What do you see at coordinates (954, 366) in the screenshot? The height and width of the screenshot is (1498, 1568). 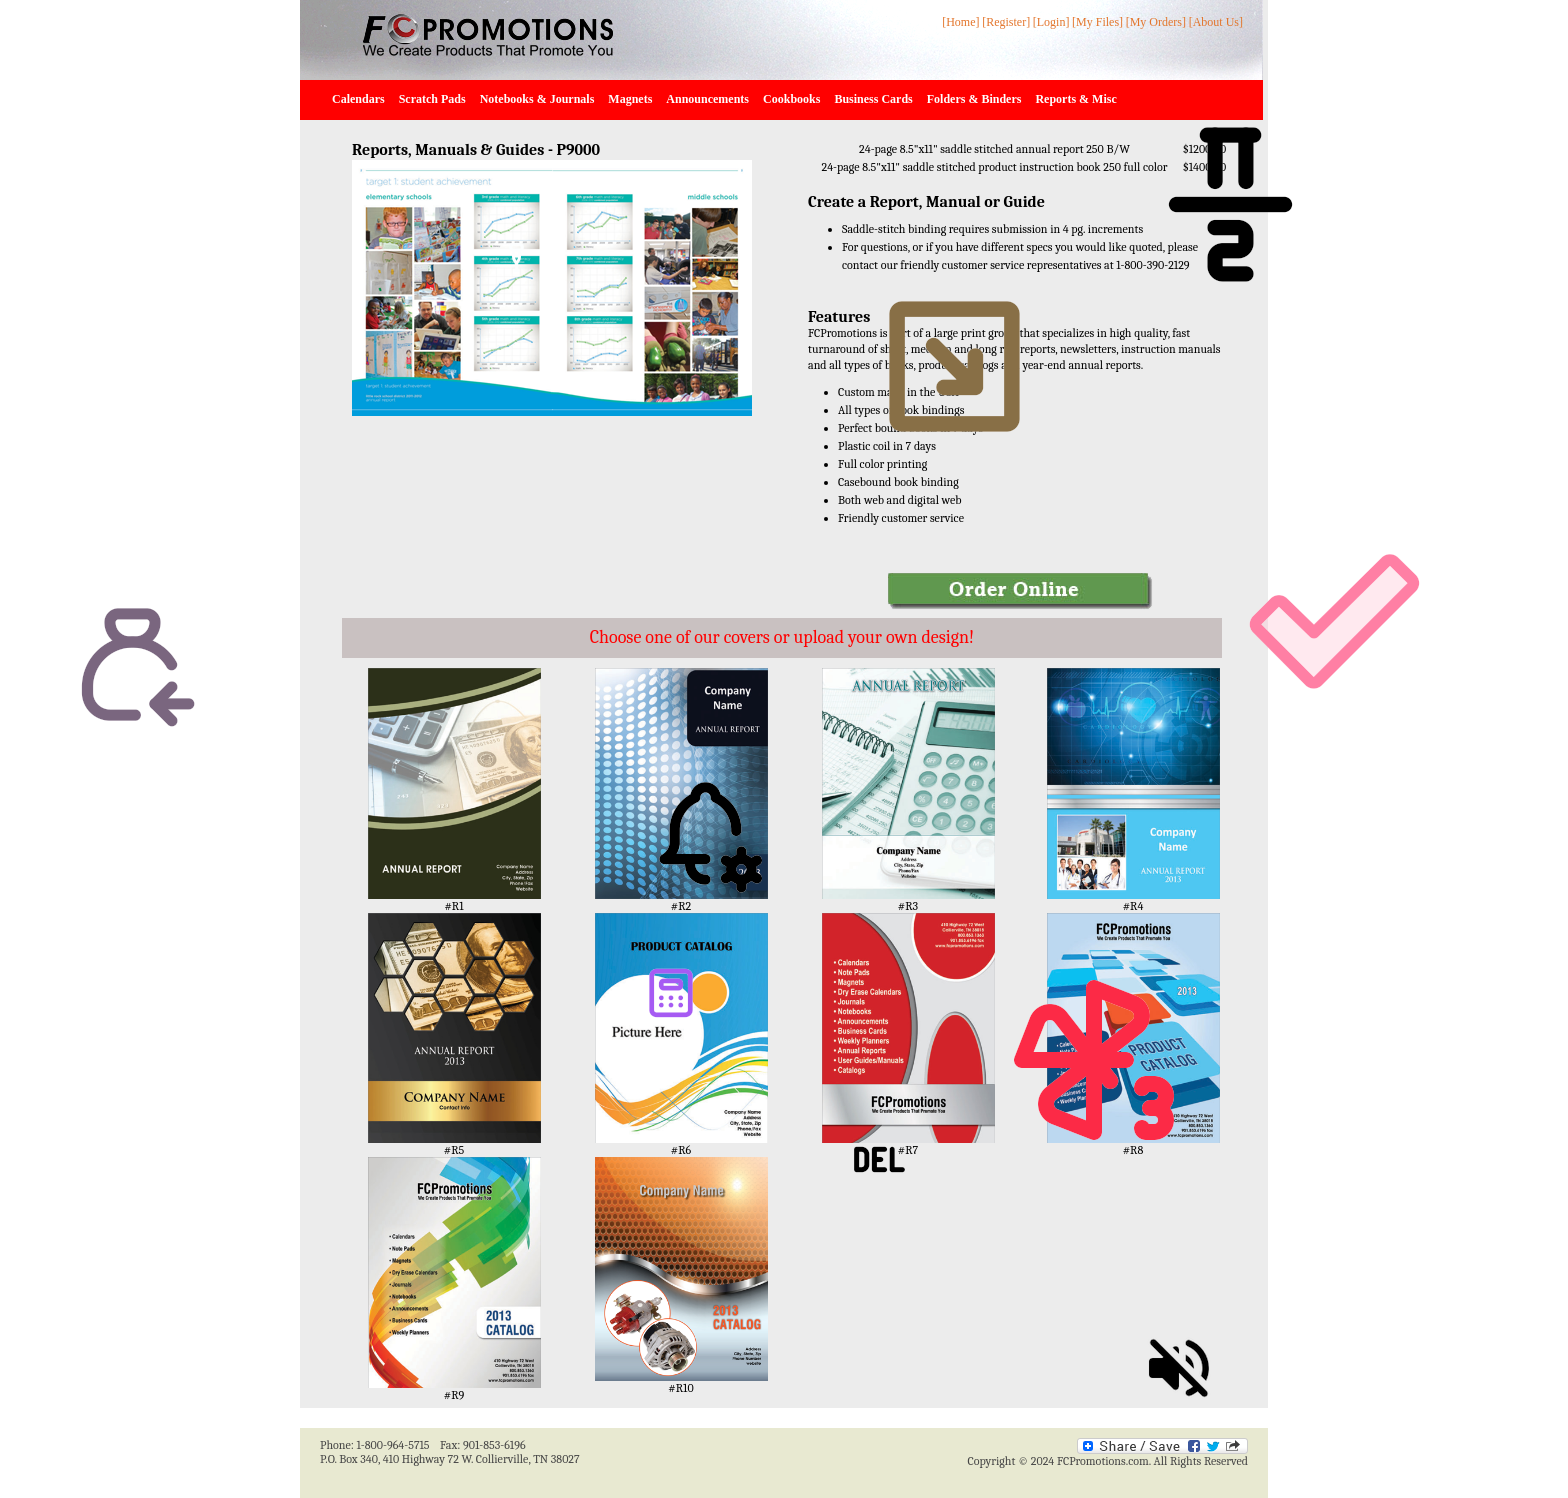 I see `navigate to the bottom-right section` at bounding box center [954, 366].